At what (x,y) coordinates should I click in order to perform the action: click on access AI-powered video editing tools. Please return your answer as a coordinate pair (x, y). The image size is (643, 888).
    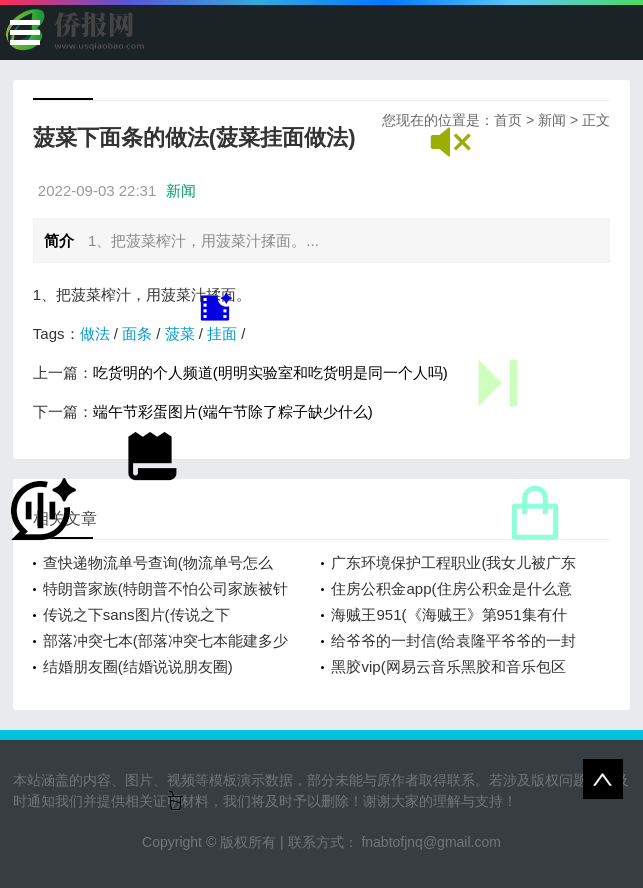
    Looking at the image, I should click on (215, 308).